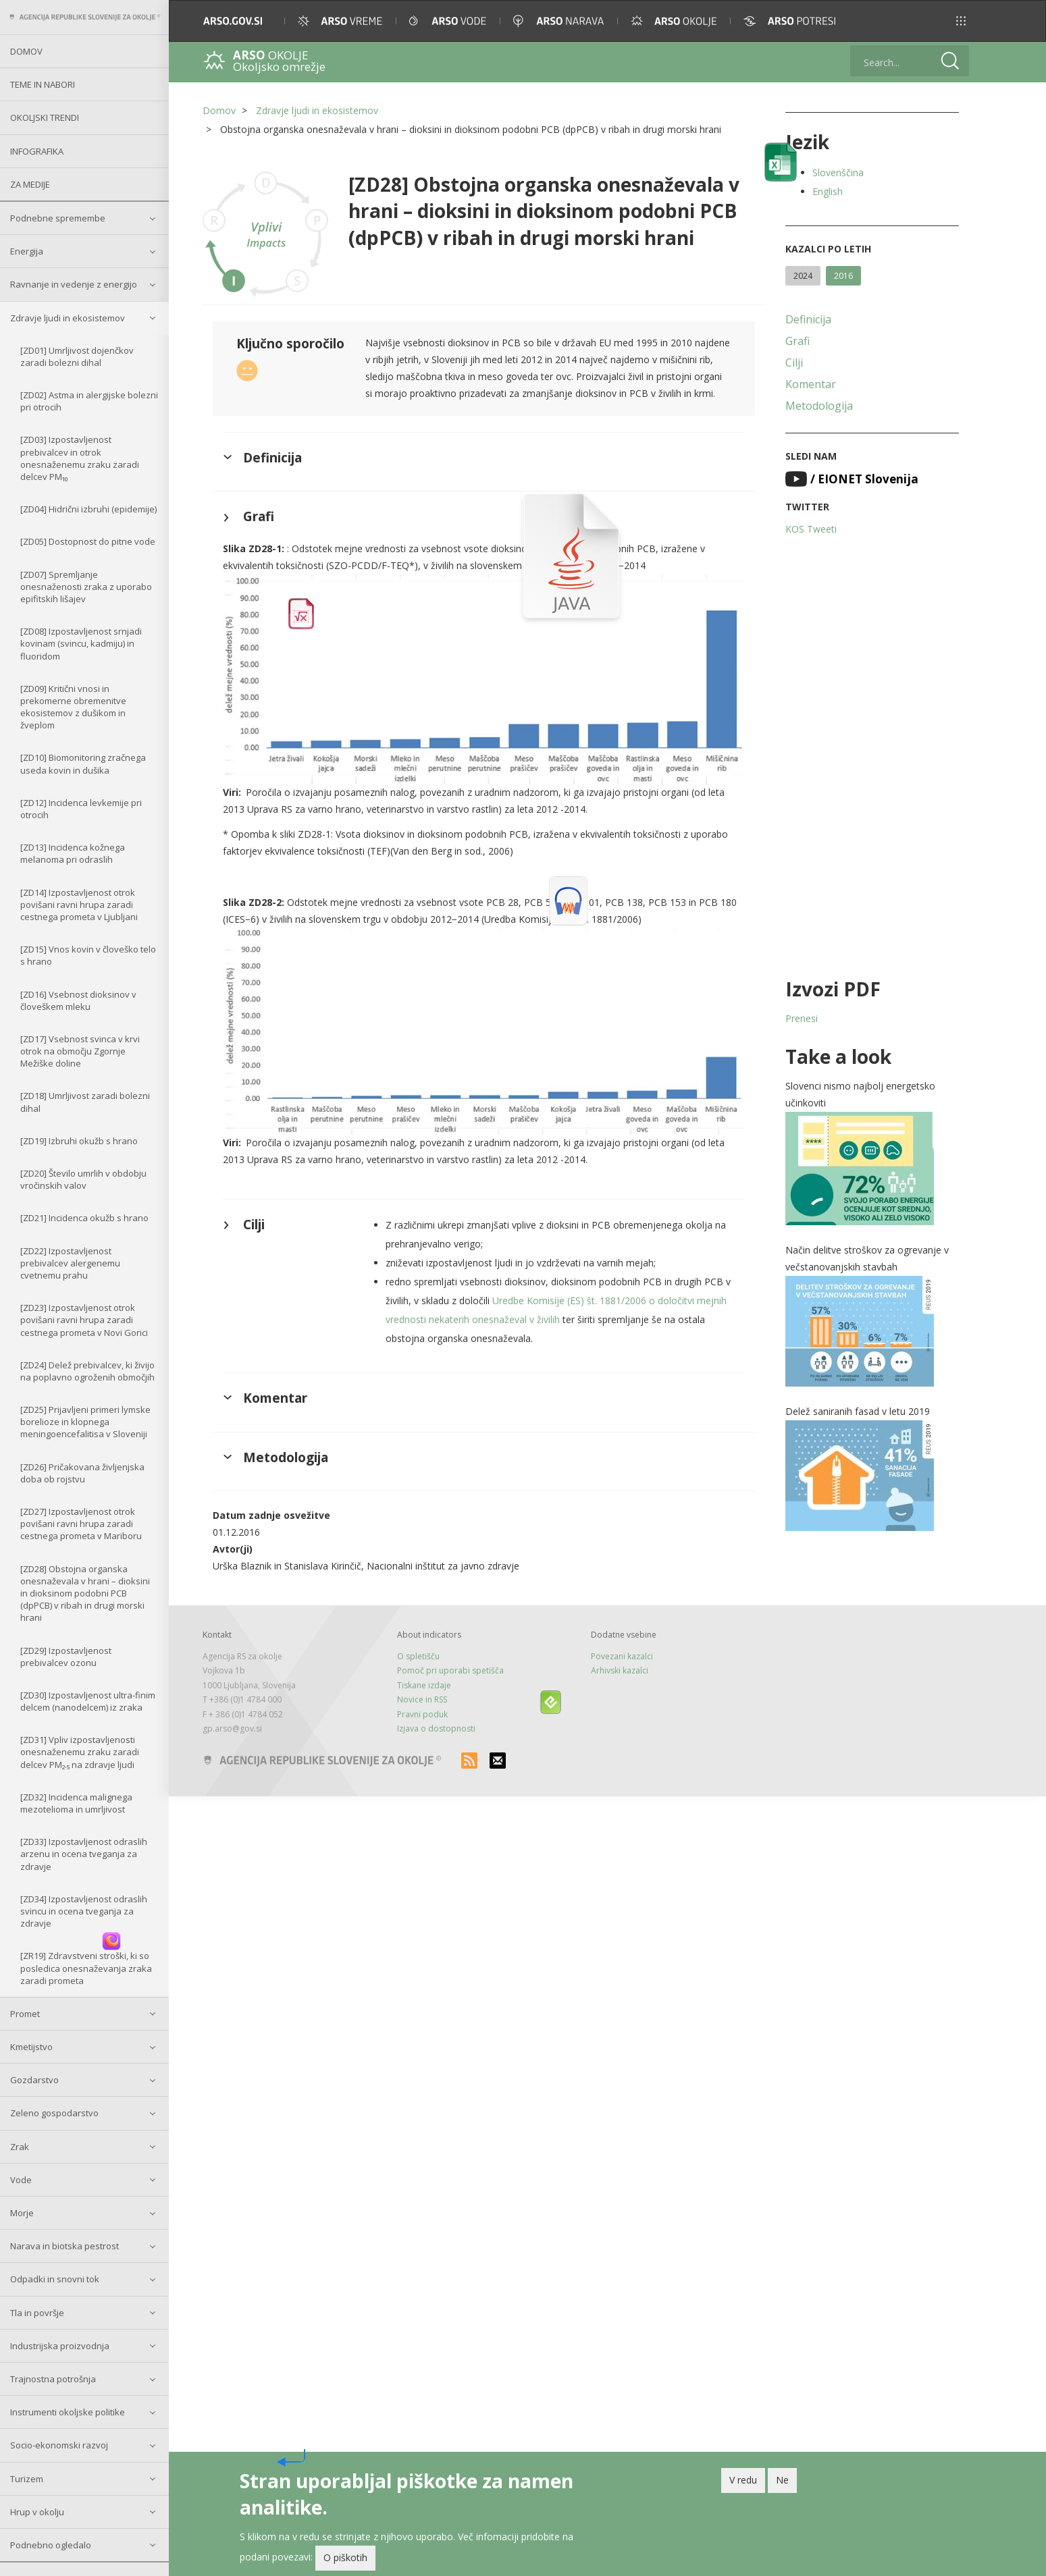 The width and height of the screenshot is (1046, 2576). Describe the element at coordinates (571, 558) in the screenshot. I see `a java source code file` at that location.